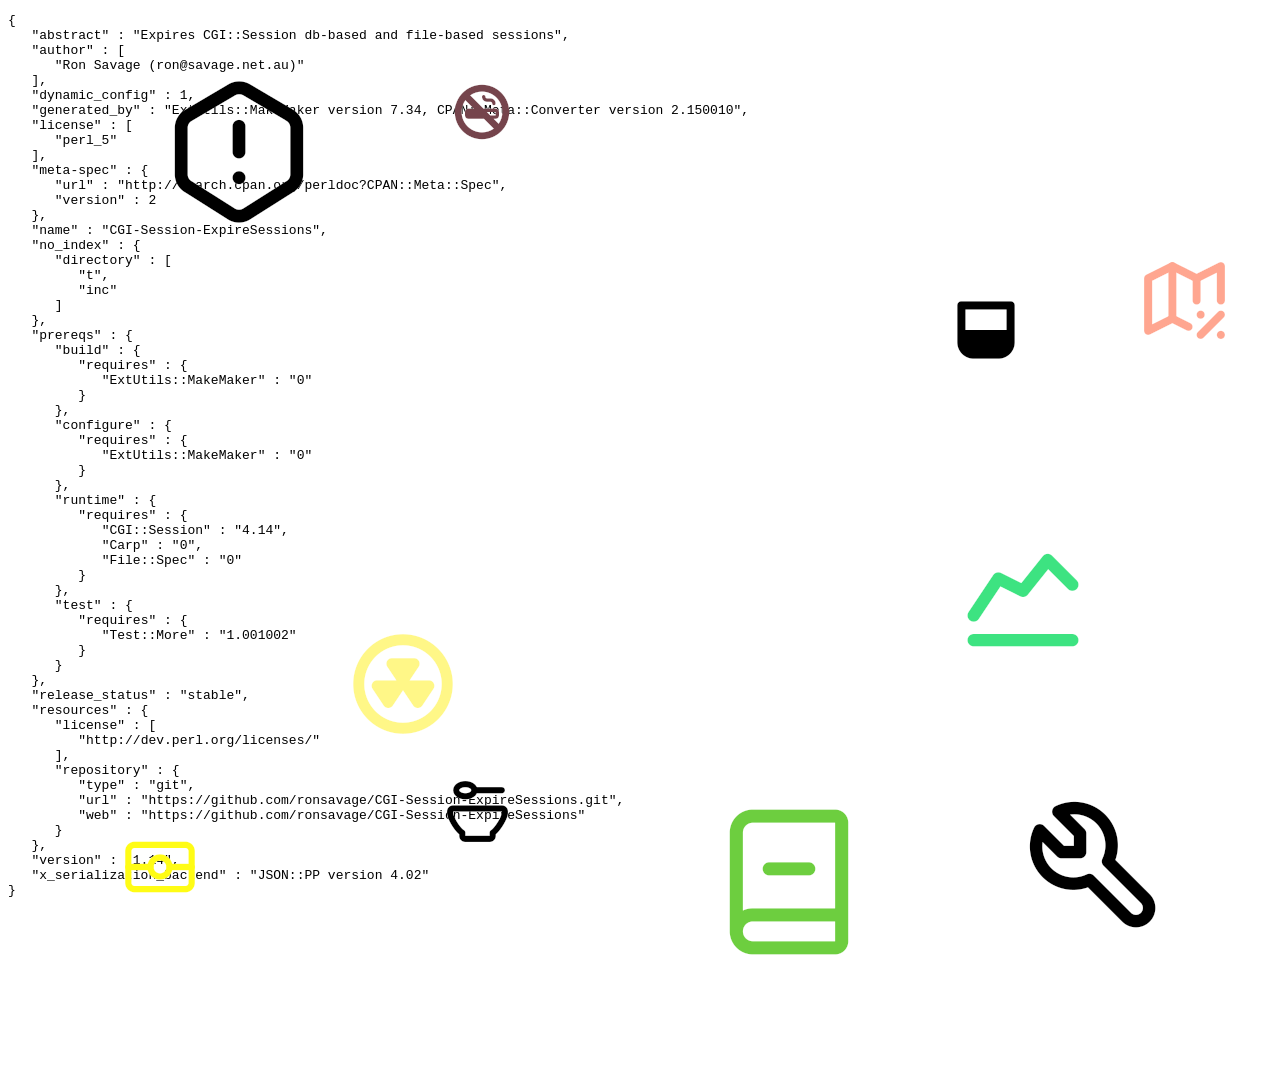  I want to click on indicates a warning or critical alert, so click(239, 152).